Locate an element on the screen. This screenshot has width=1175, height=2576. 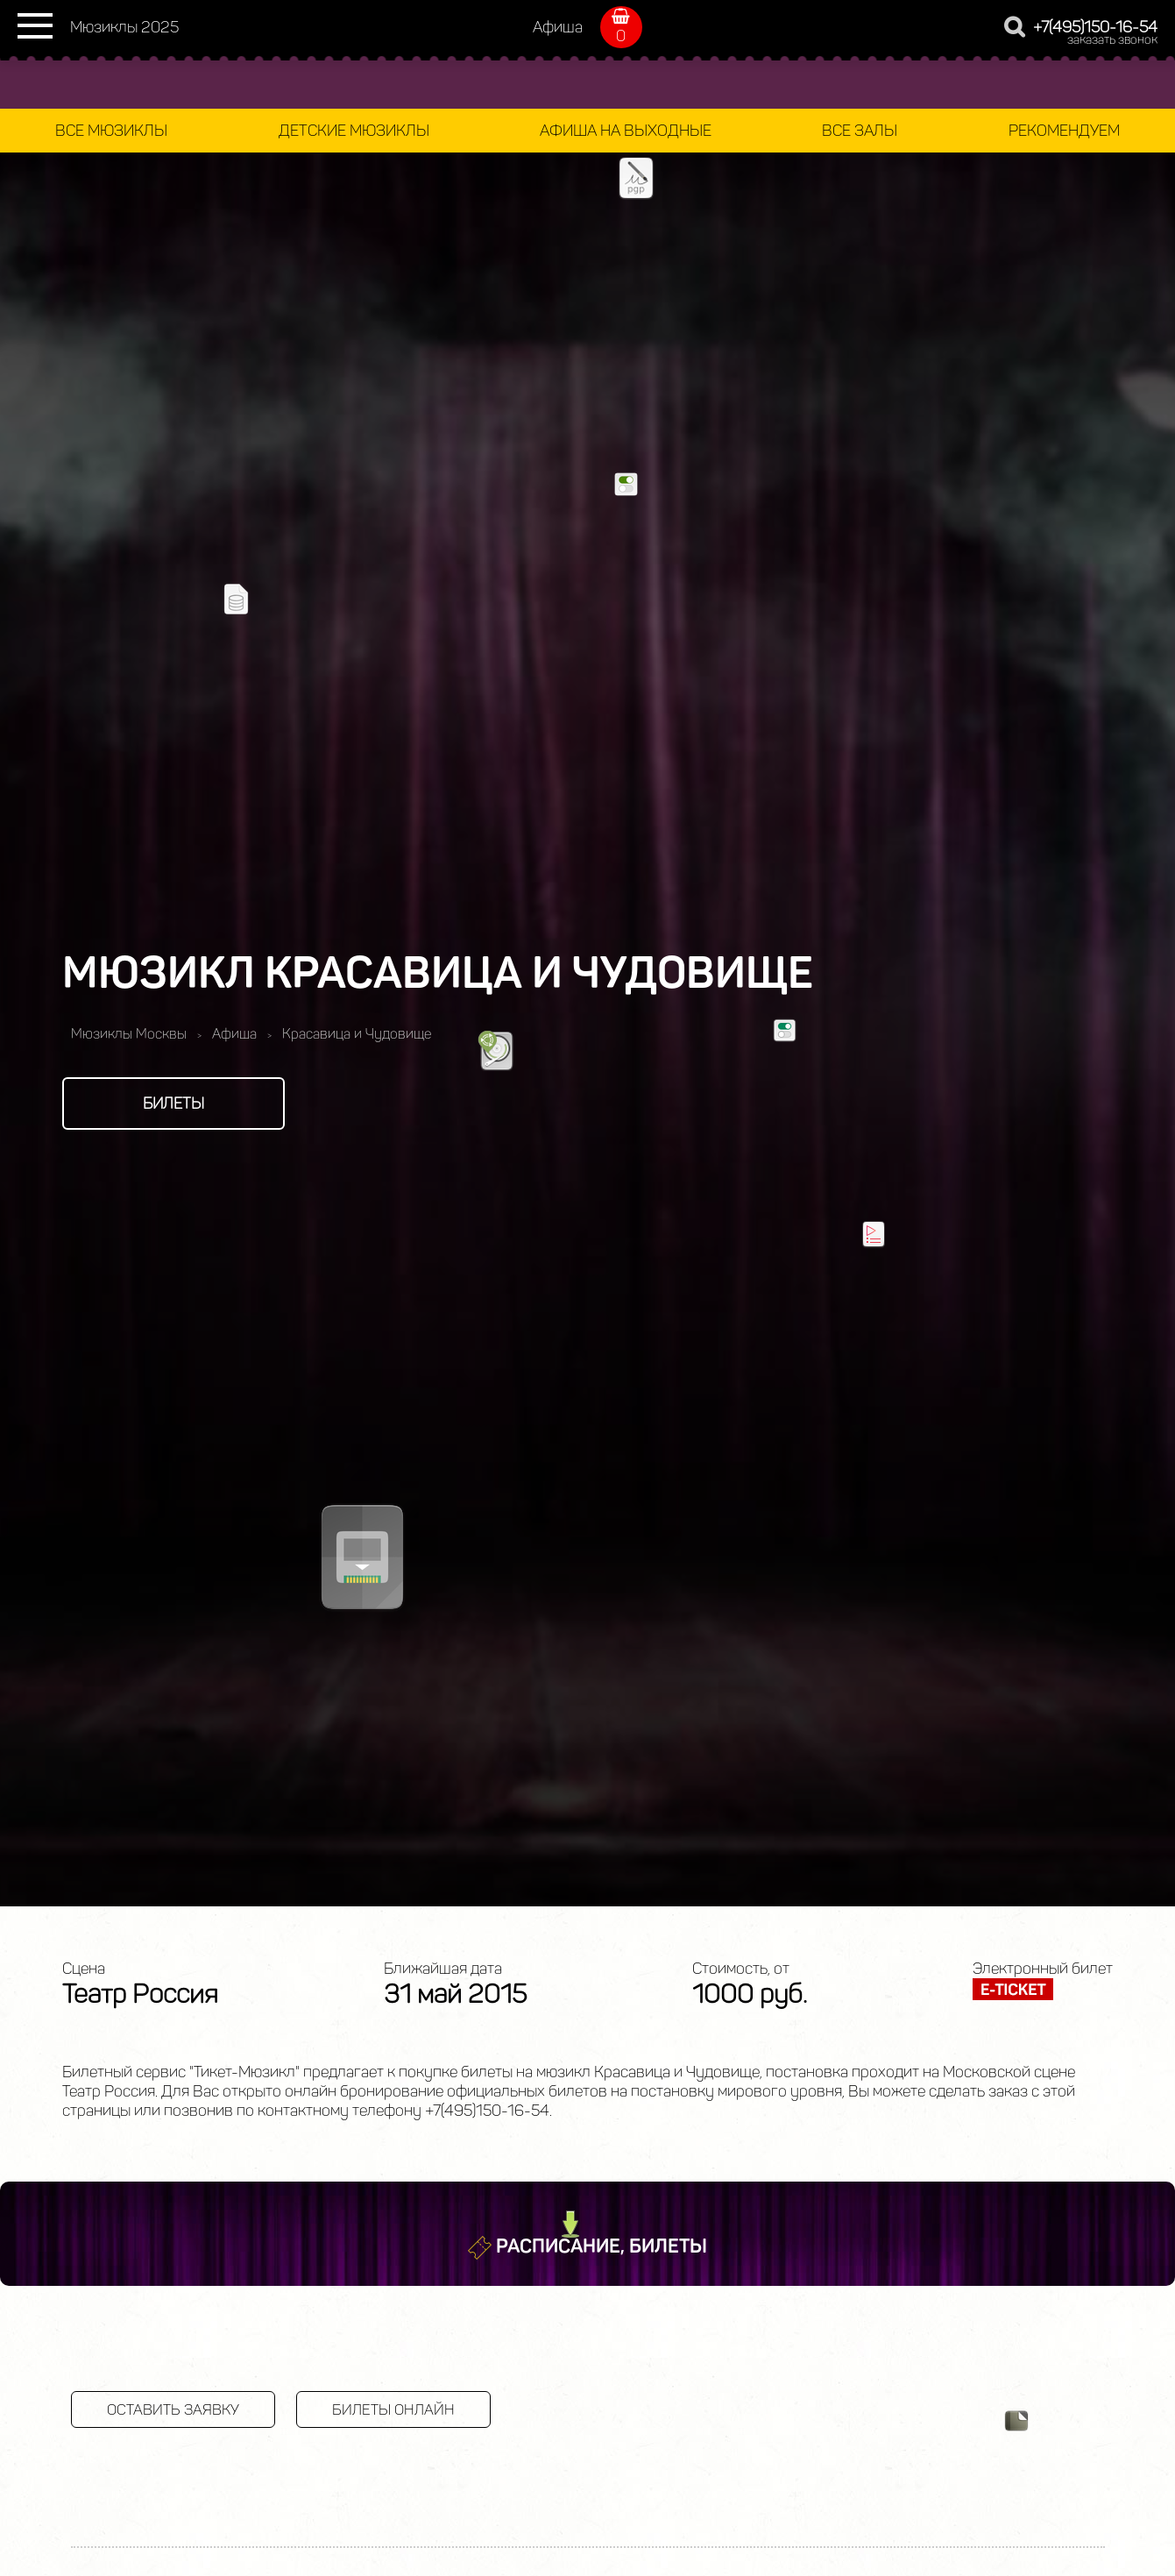
open a database file is located at coordinates (236, 599).